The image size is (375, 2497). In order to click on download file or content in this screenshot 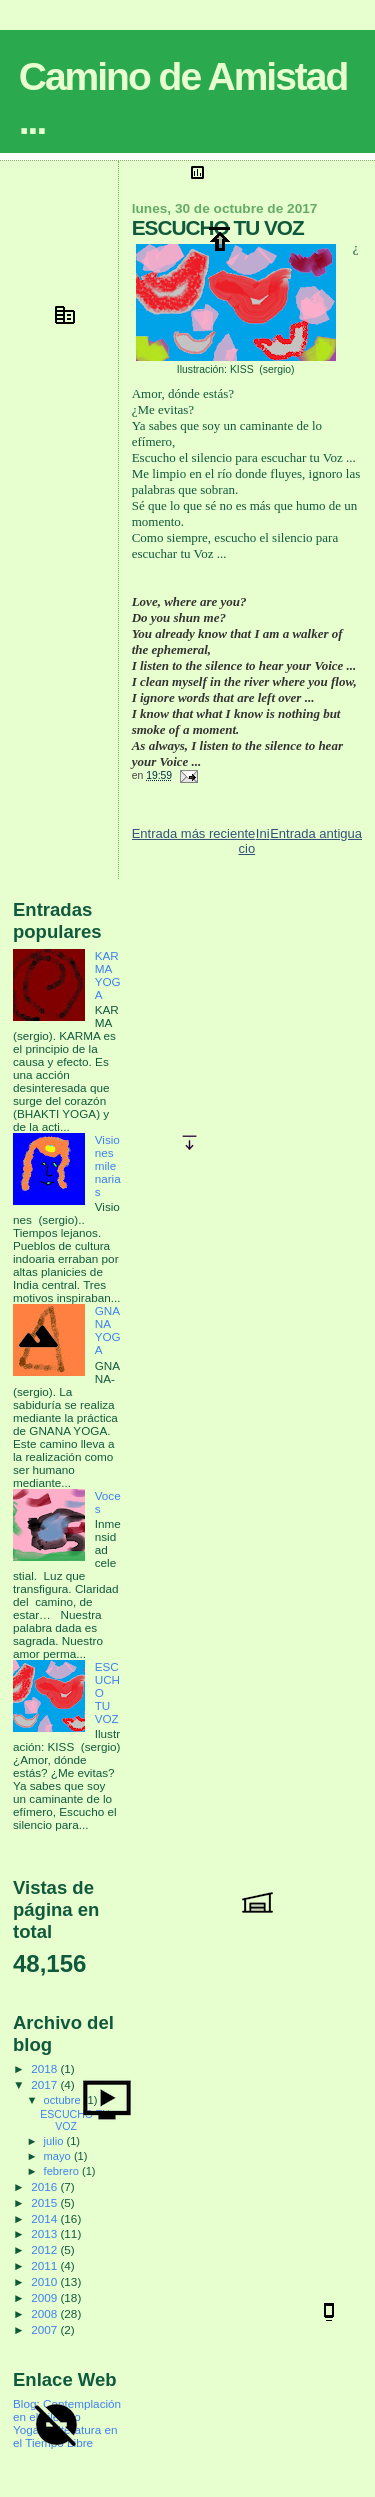, I will do `click(189, 1142)`.